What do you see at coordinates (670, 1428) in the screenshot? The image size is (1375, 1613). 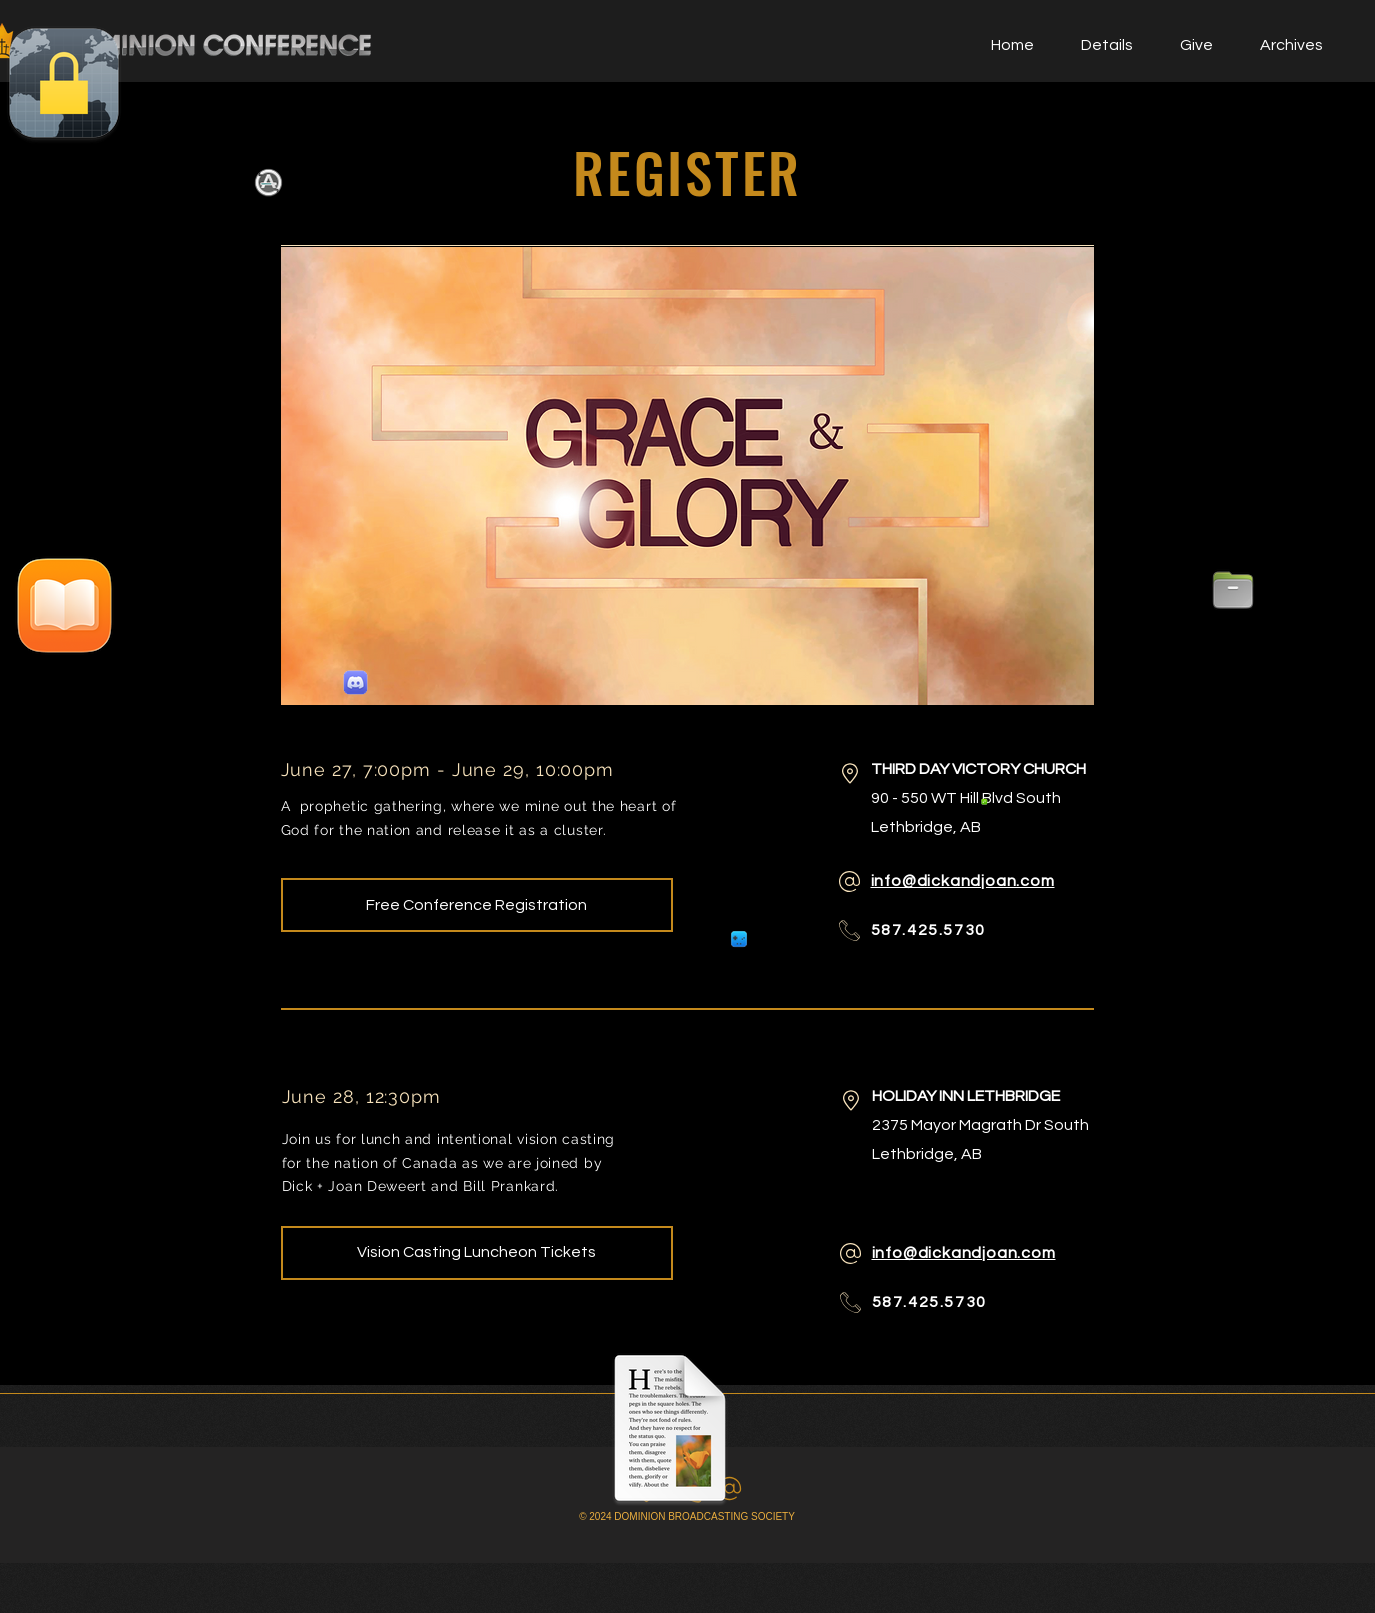 I see `open a document or text file` at bounding box center [670, 1428].